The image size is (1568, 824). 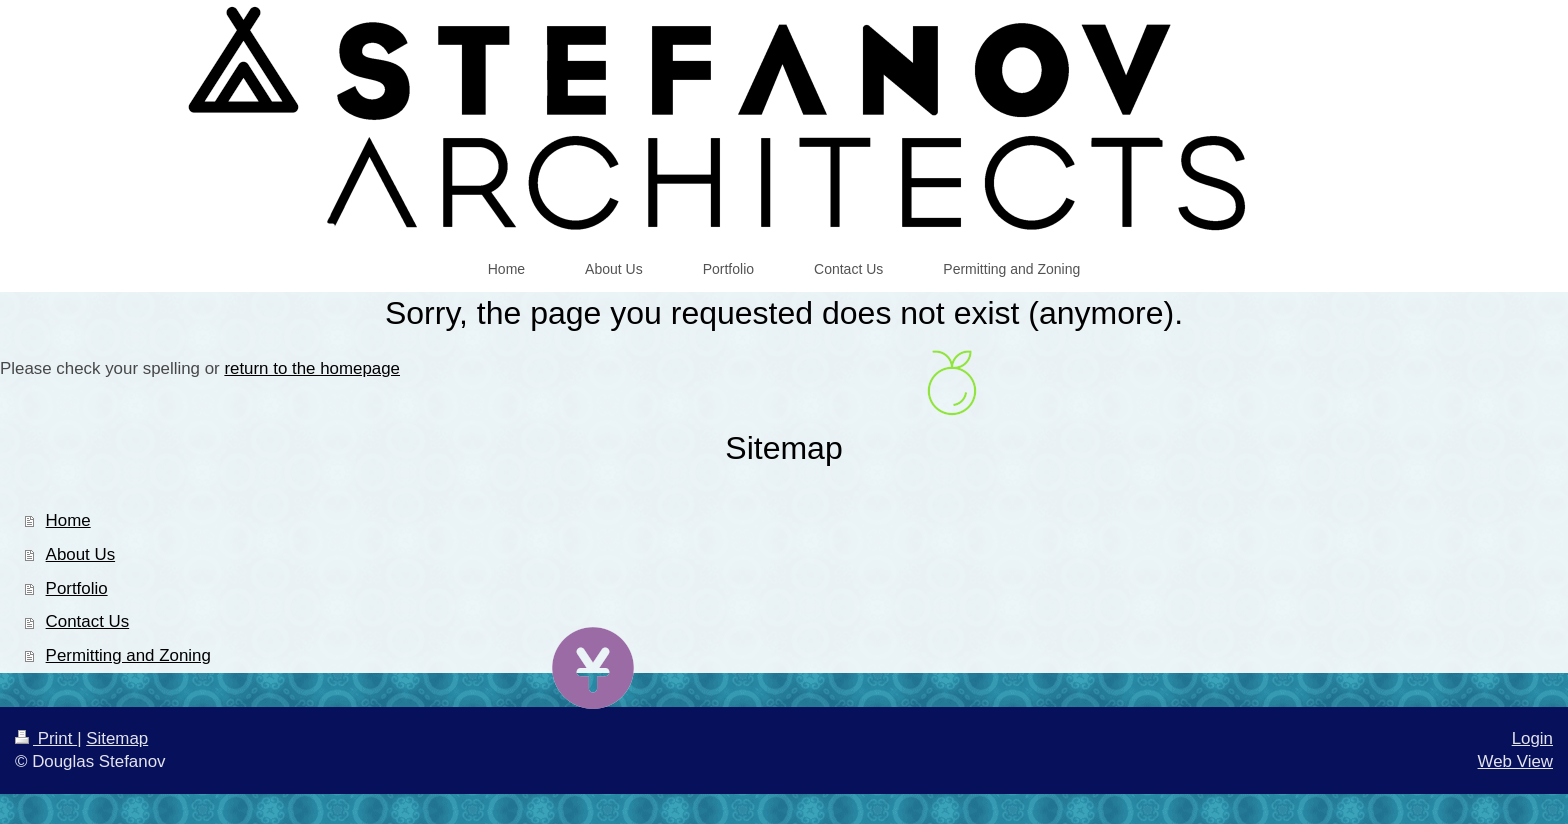 I want to click on select orange flavor or citrus option, so click(x=952, y=384).